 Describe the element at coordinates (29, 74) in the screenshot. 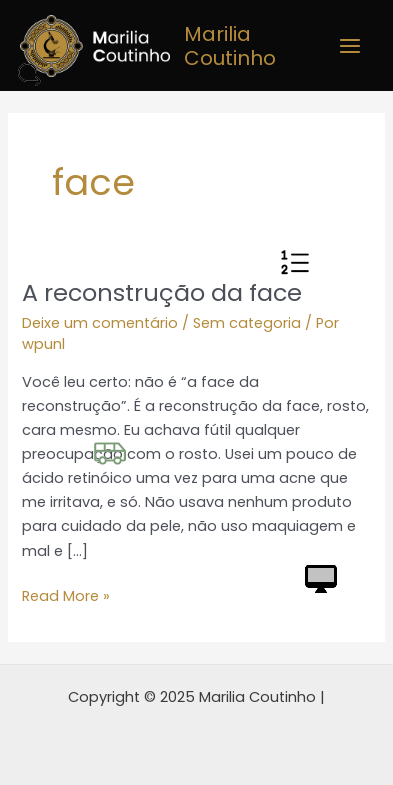

I see `view iteration or sprint cycles` at that location.